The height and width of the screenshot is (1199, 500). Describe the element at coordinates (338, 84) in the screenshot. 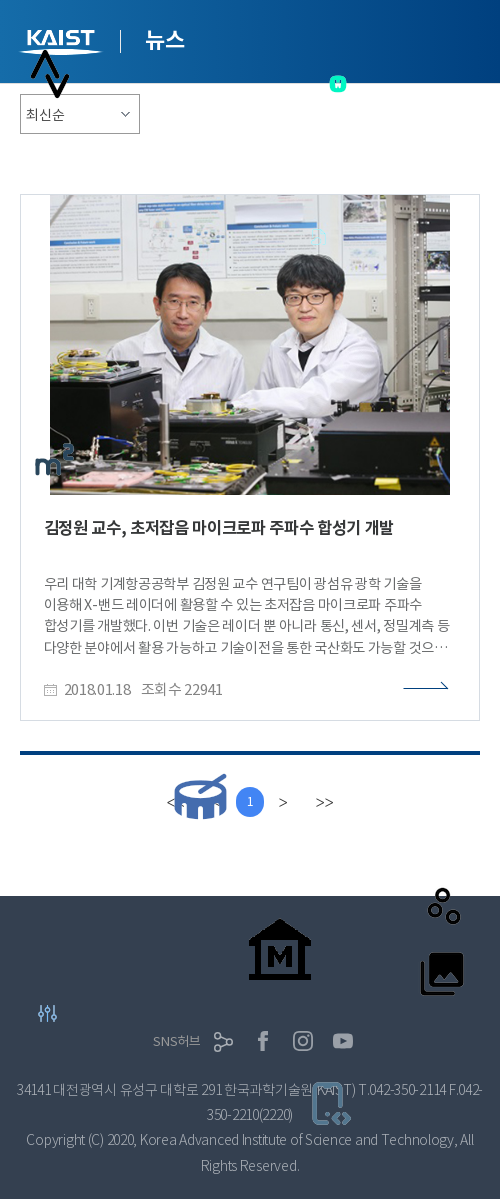

I see `app icon for a service or brand starting with "W"` at that location.